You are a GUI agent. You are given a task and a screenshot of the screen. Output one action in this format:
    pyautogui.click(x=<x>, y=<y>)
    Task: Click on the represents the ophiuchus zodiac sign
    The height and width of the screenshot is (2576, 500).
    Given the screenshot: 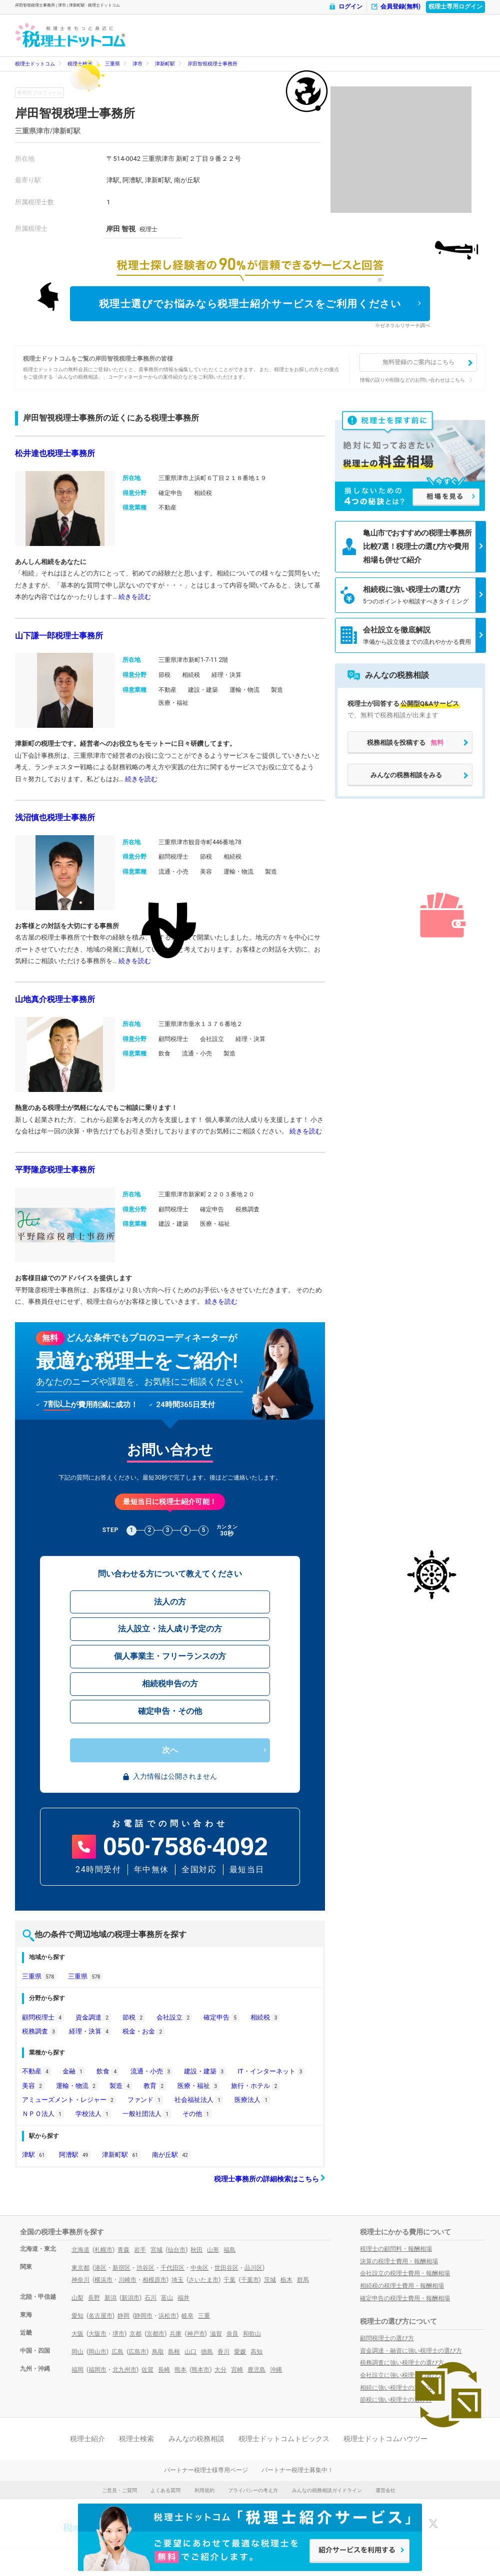 What is the action you would take?
    pyautogui.click(x=168, y=930)
    